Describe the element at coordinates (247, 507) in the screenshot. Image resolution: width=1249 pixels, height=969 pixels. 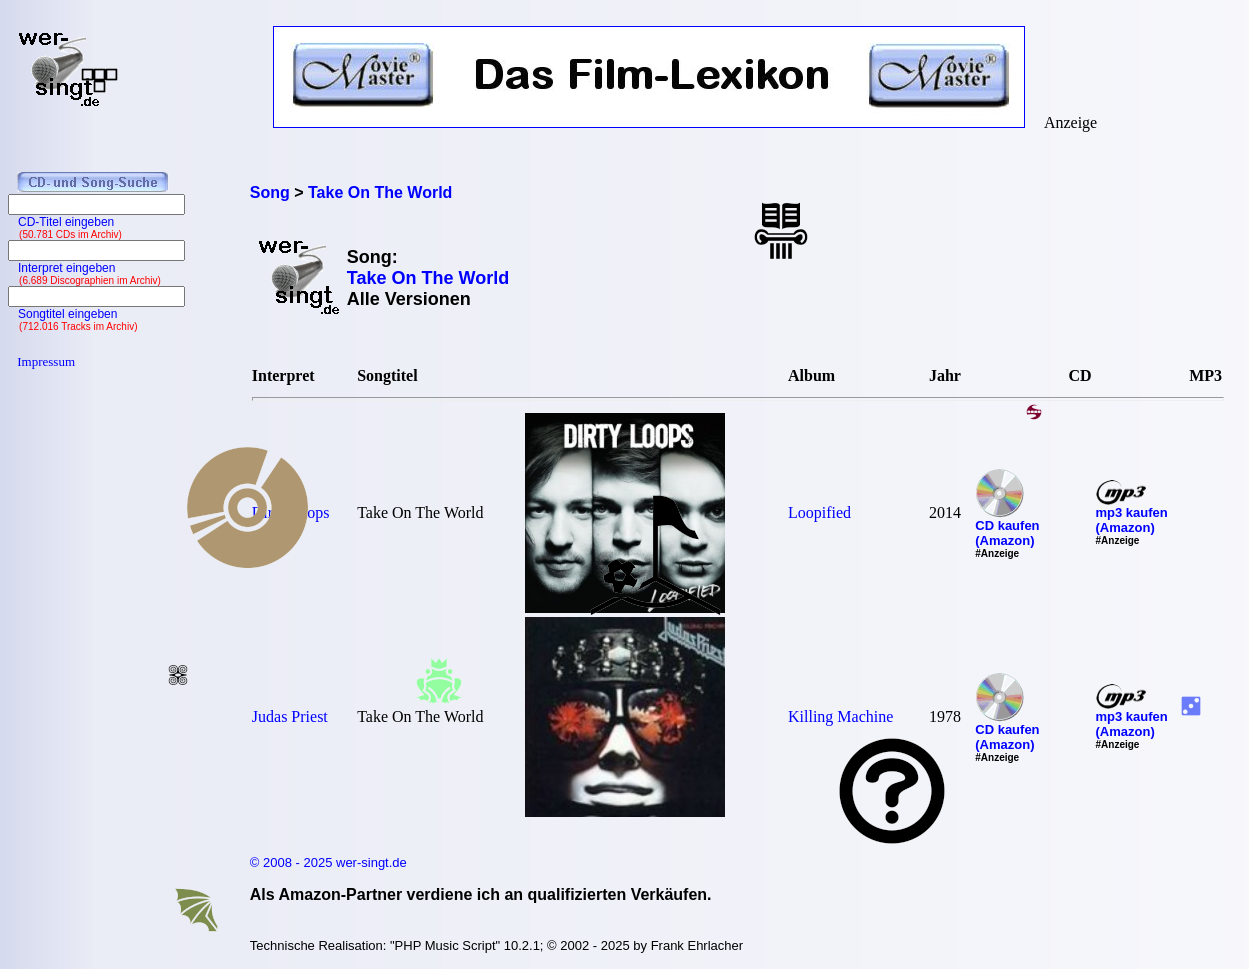
I see `access music or audio files` at that location.